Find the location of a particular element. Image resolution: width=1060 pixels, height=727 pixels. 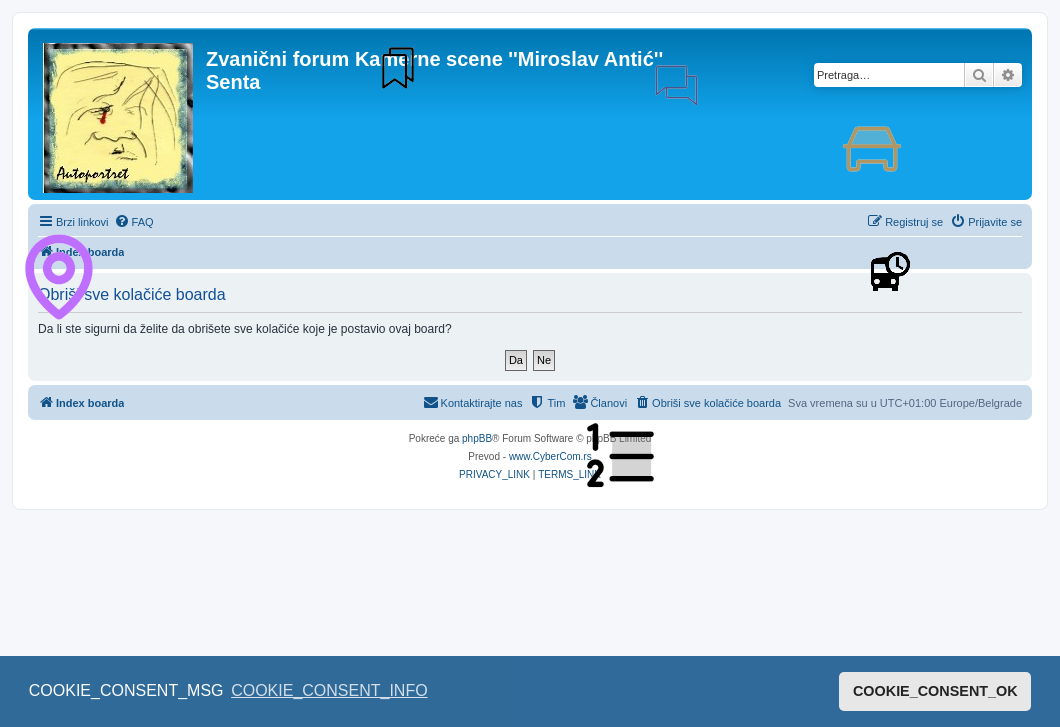

create a numbered list is located at coordinates (620, 456).